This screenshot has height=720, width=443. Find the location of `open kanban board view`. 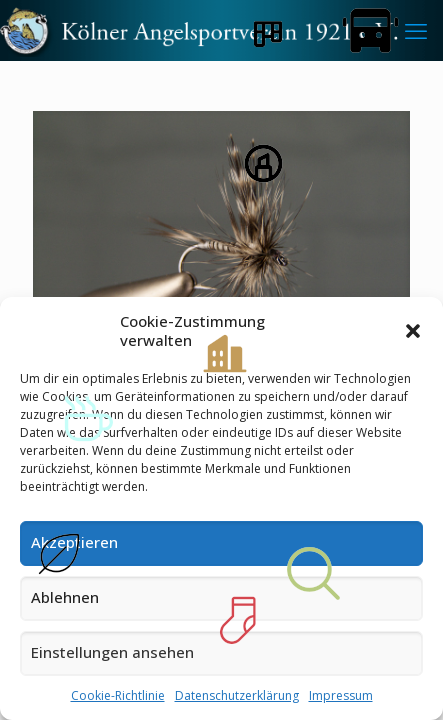

open kanban board view is located at coordinates (268, 33).